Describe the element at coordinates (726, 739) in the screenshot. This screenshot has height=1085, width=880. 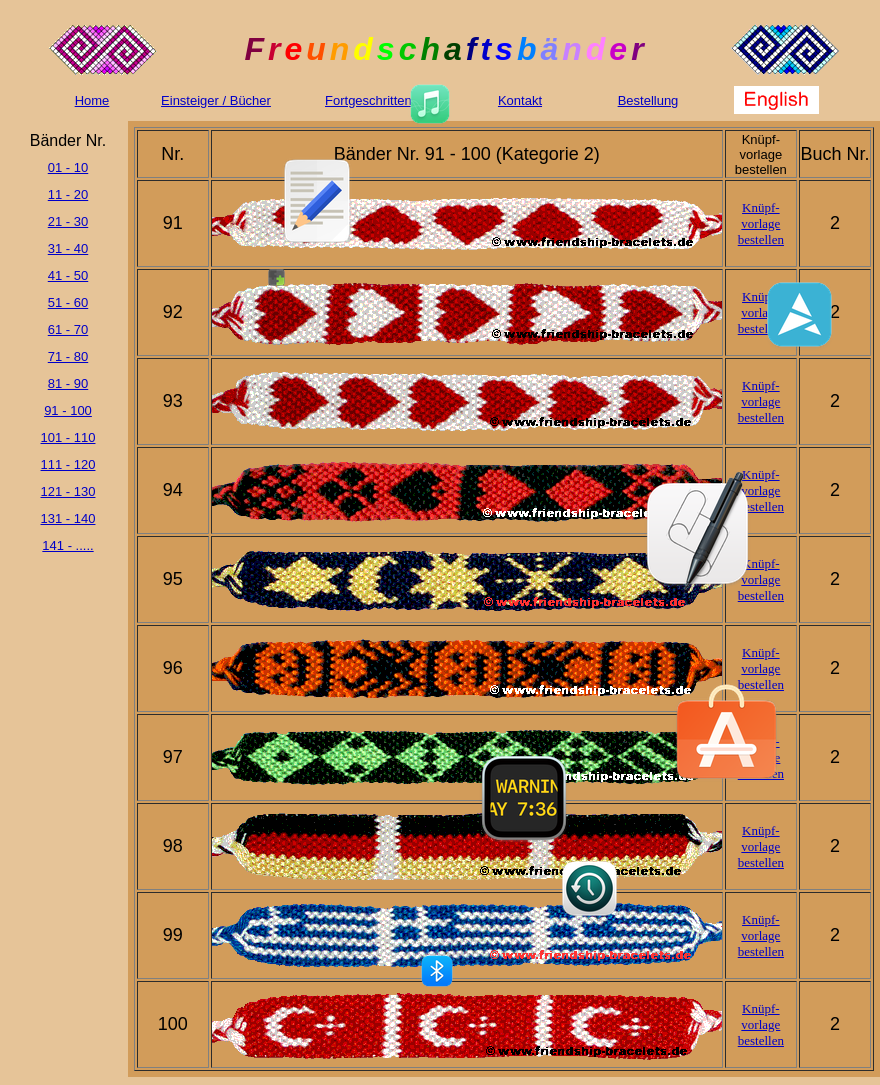
I see `open the ubuntu software center` at that location.